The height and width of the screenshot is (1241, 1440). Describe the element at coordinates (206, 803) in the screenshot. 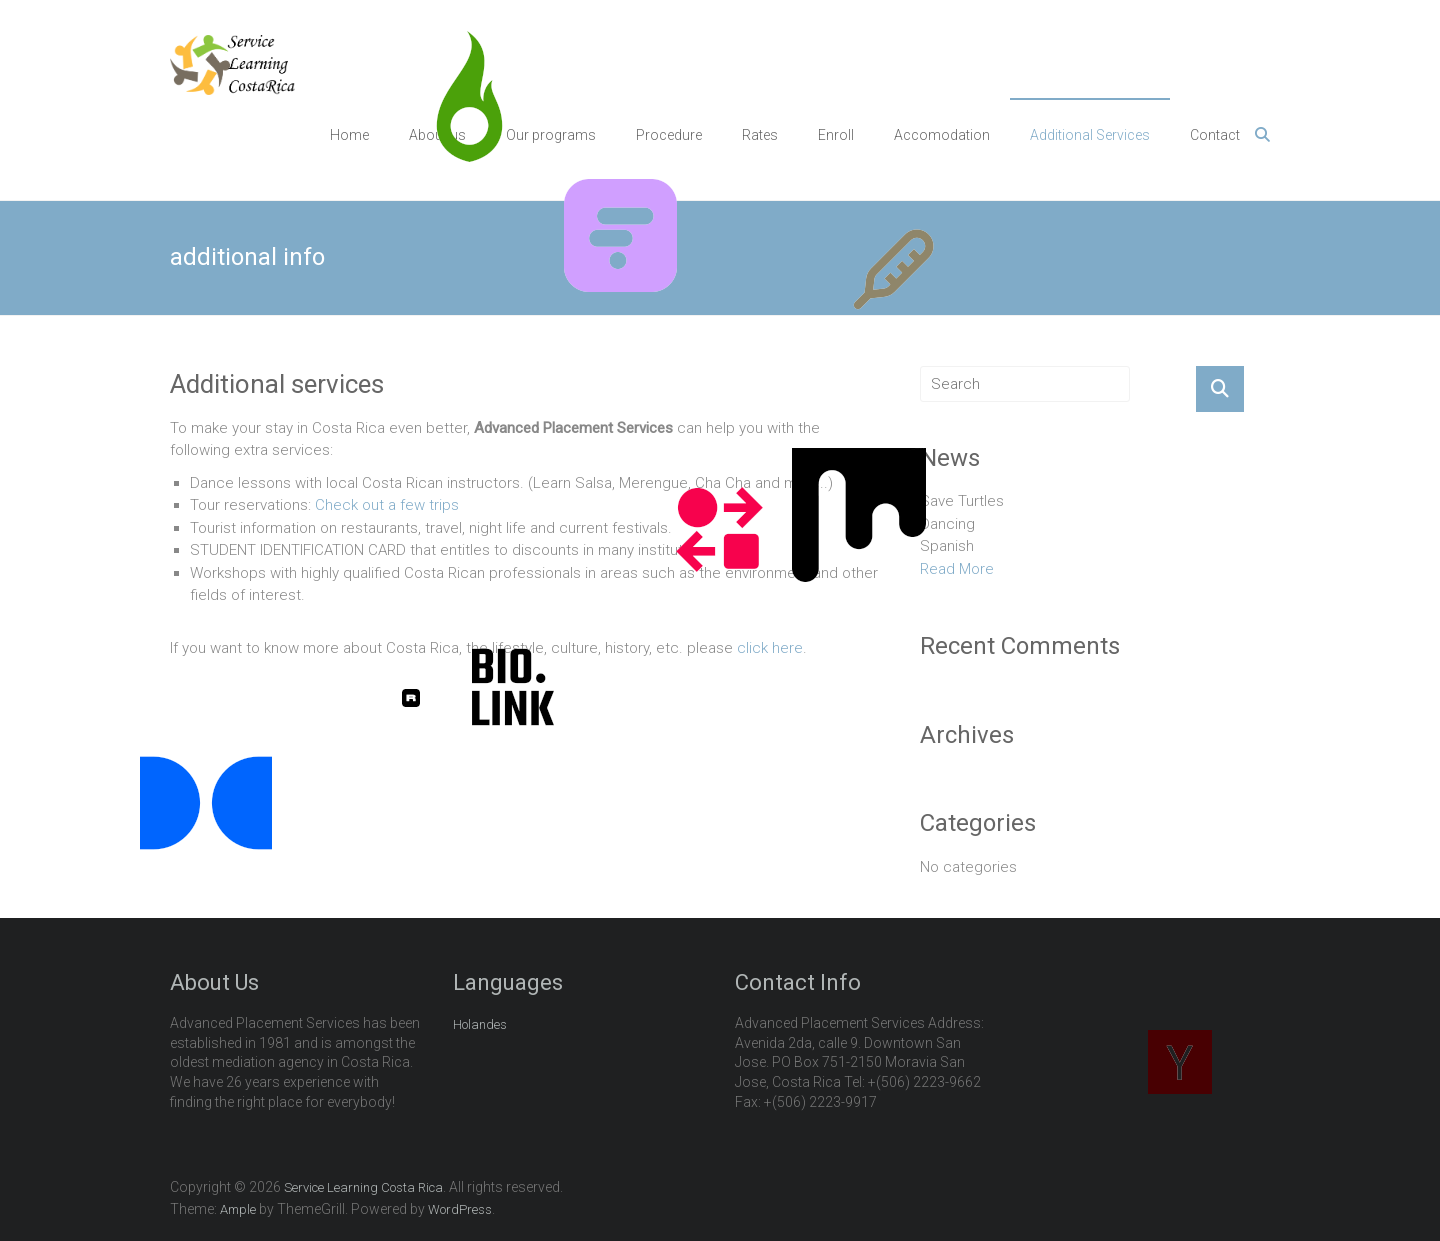

I see `indicates dolby audio or surround sound support` at that location.